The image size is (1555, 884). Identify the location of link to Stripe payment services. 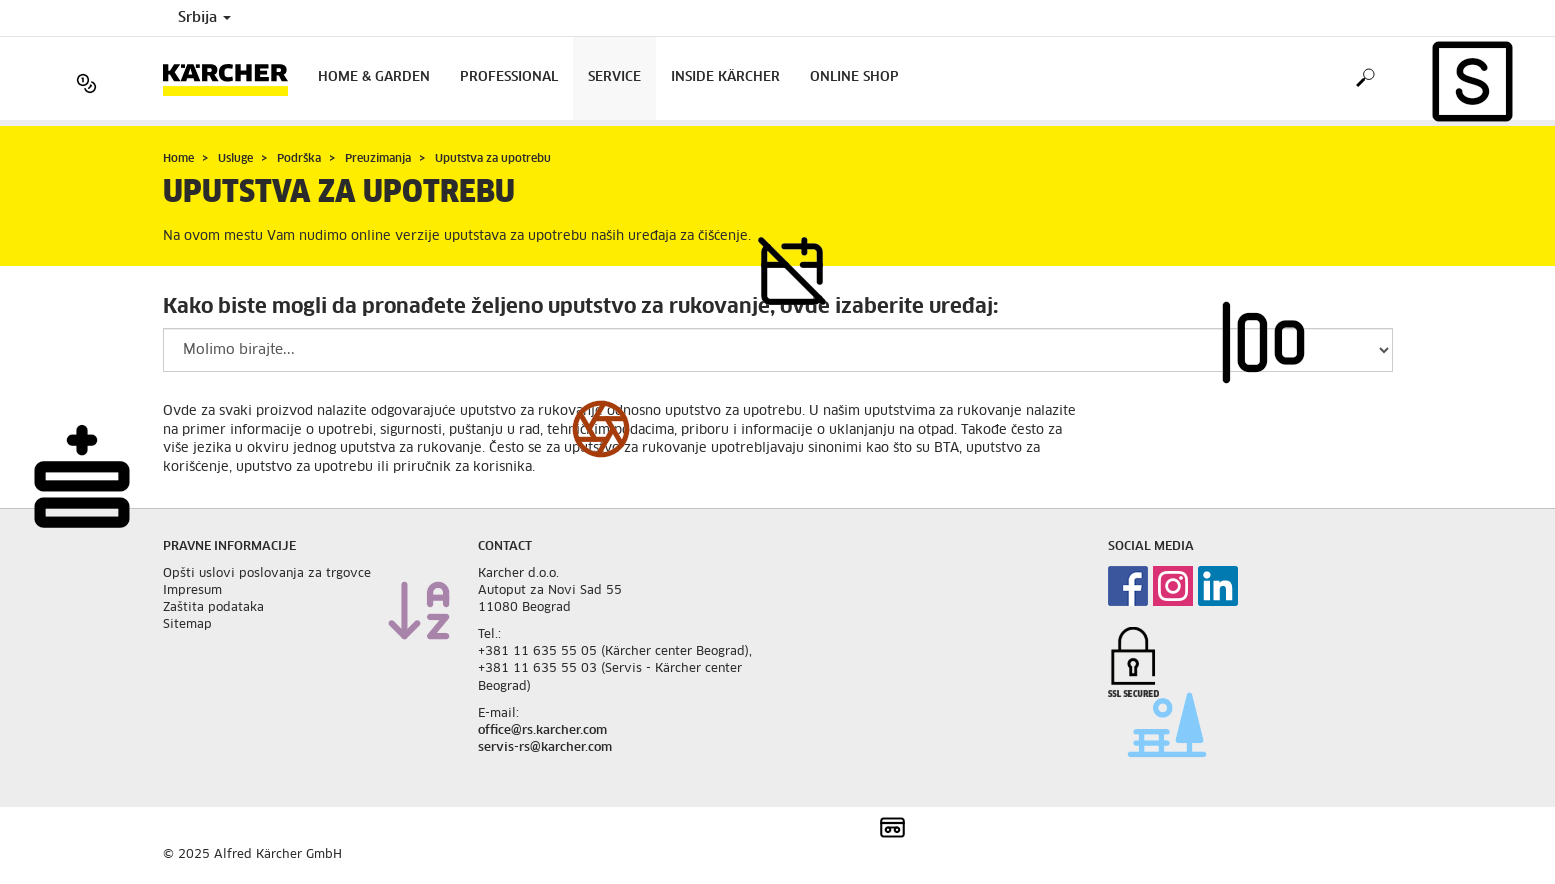
(1472, 81).